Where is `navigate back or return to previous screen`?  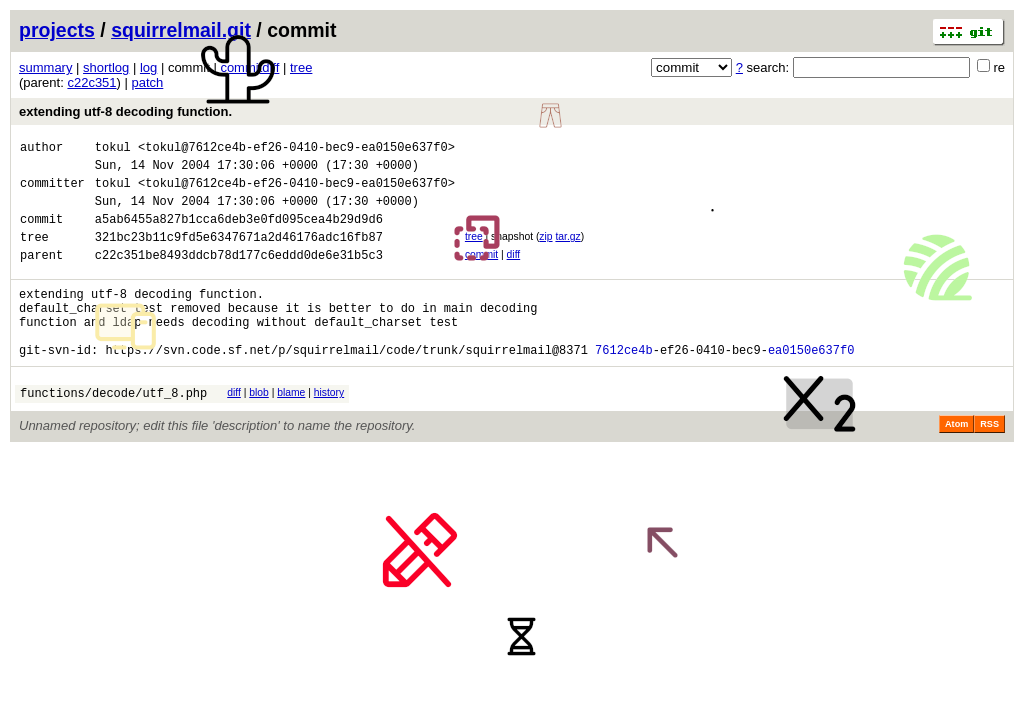 navigate back or return to previous screen is located at coordinates (662, 542).